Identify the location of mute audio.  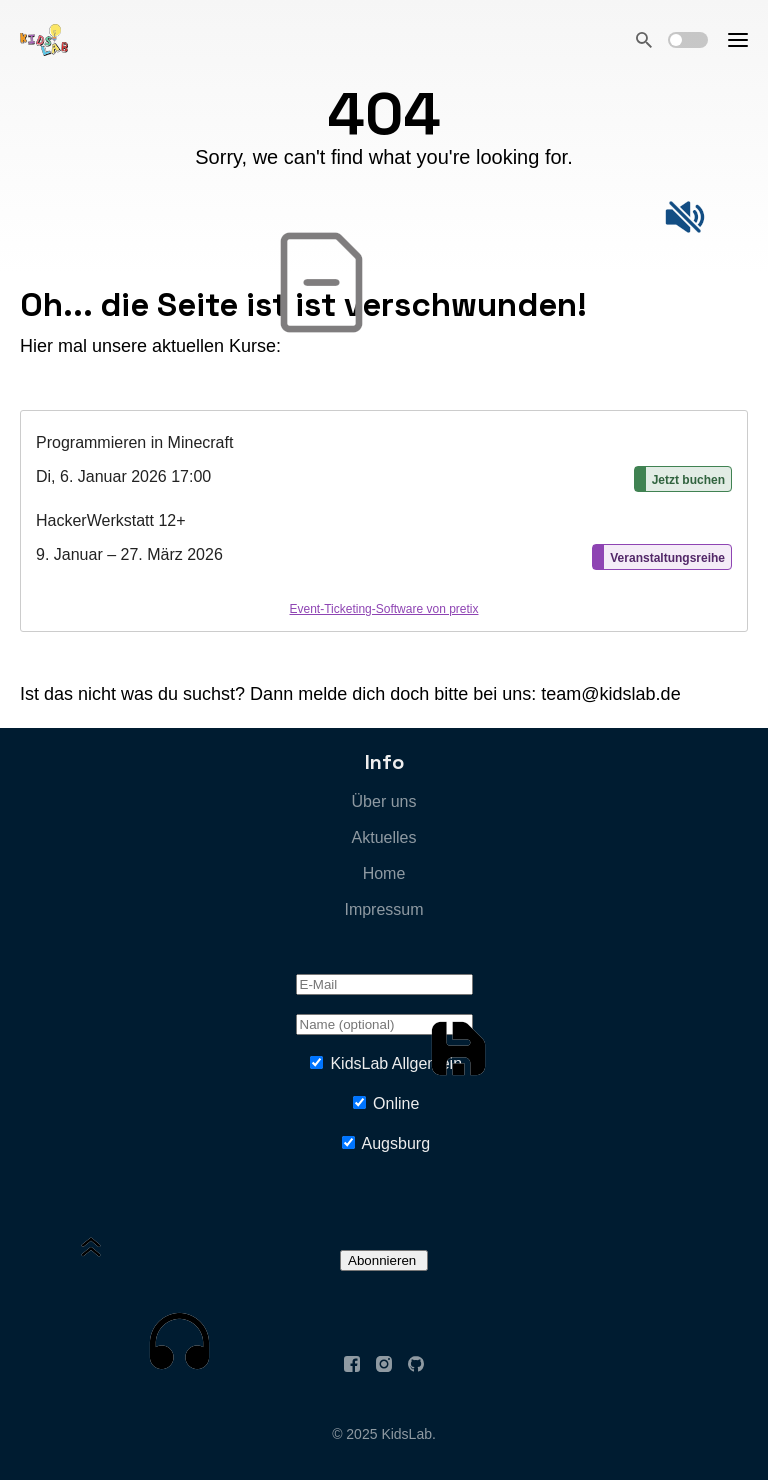
(685, 217).